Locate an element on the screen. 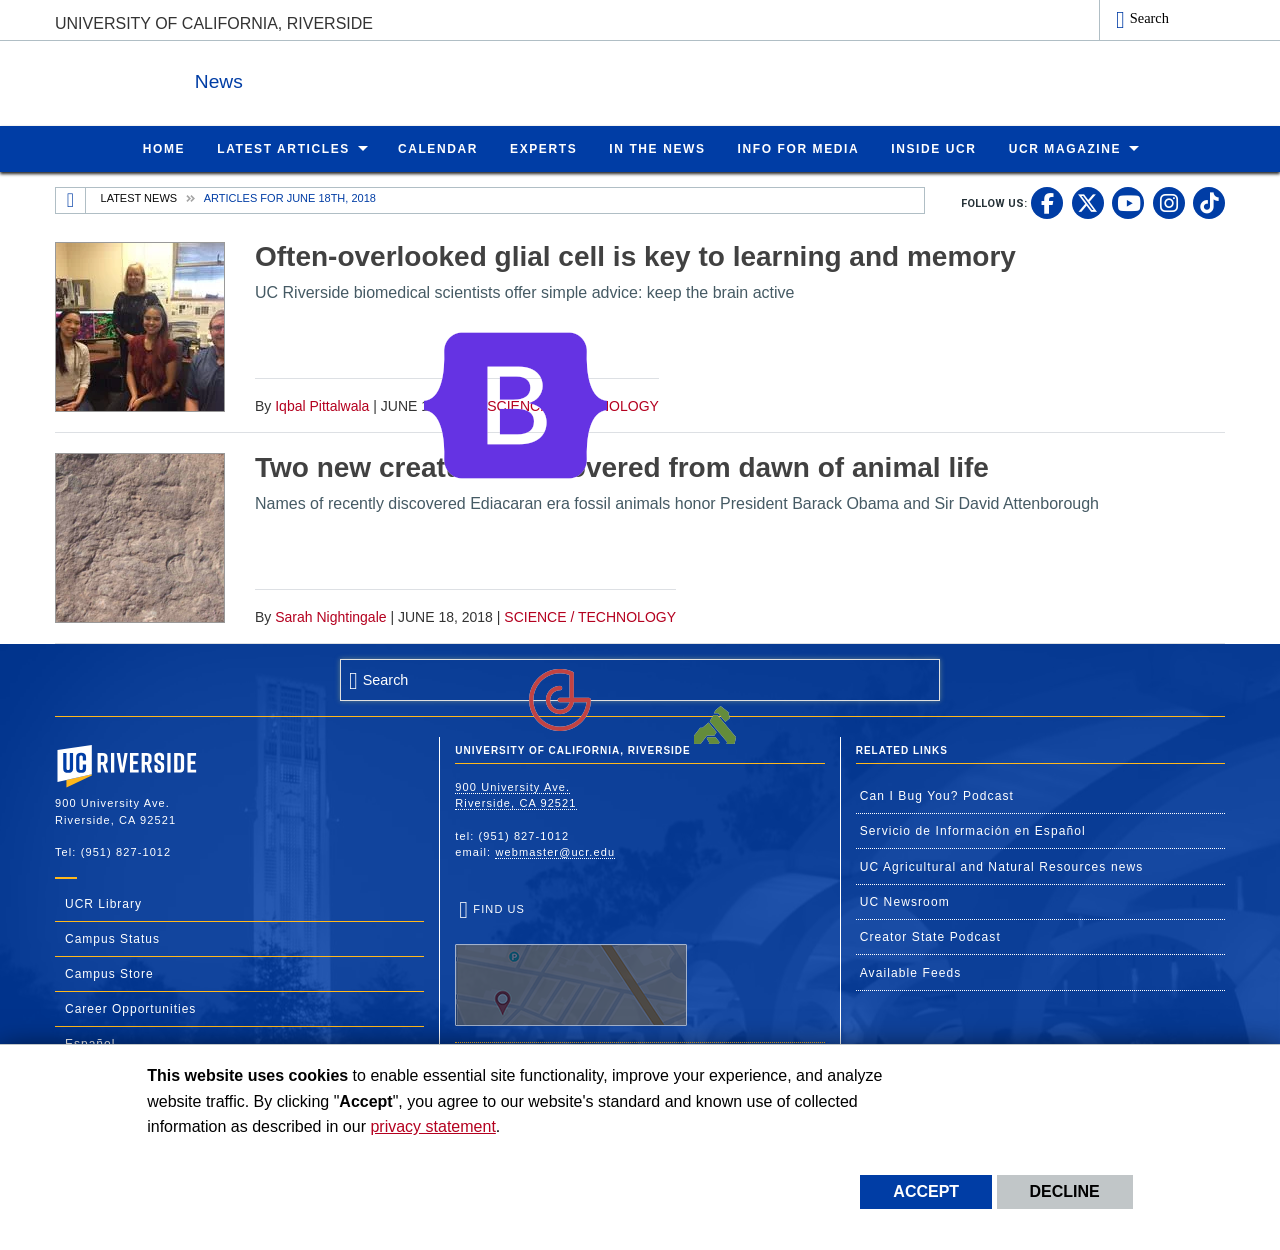  visit the Game Developer website is located at coordinates (560, 700).